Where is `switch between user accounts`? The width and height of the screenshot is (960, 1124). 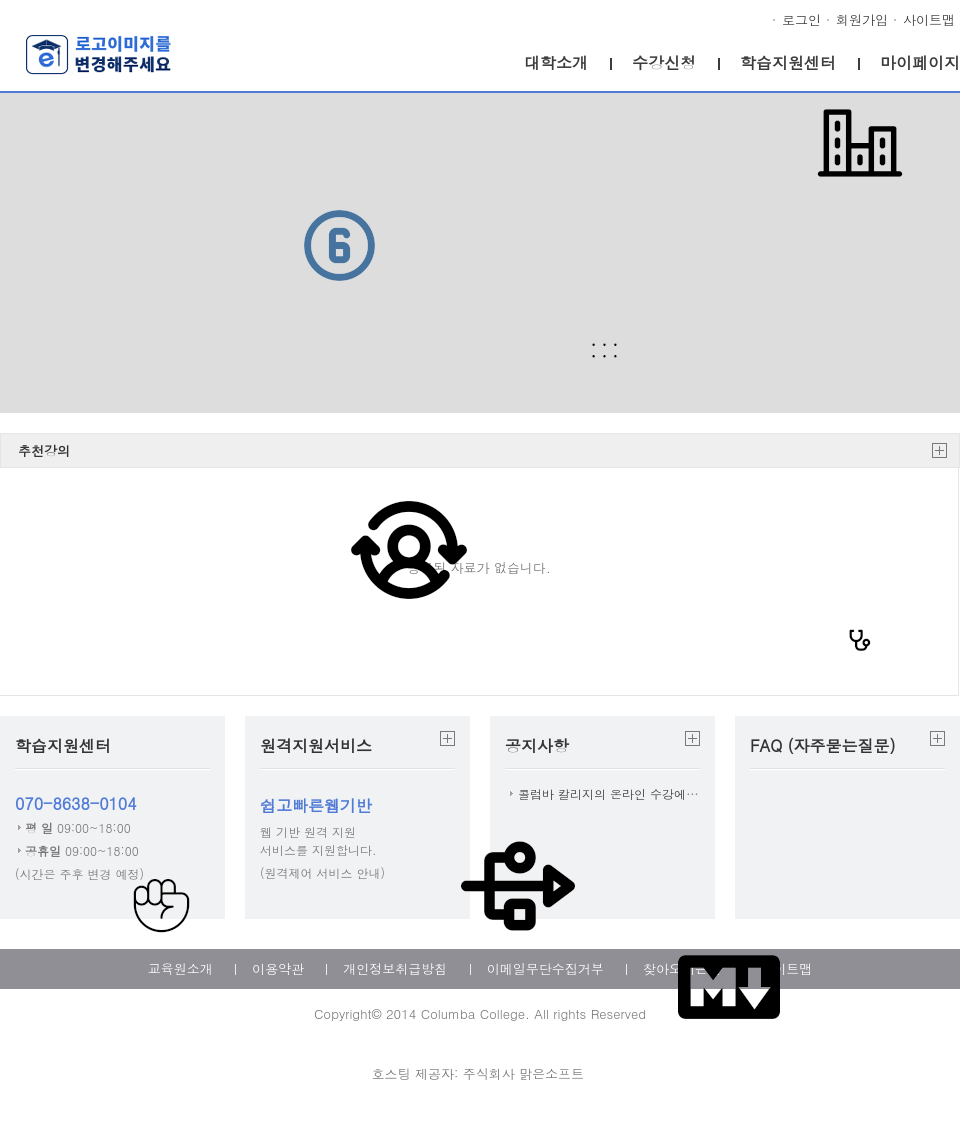 switch between user accounts is located at coordinates (409, 550).